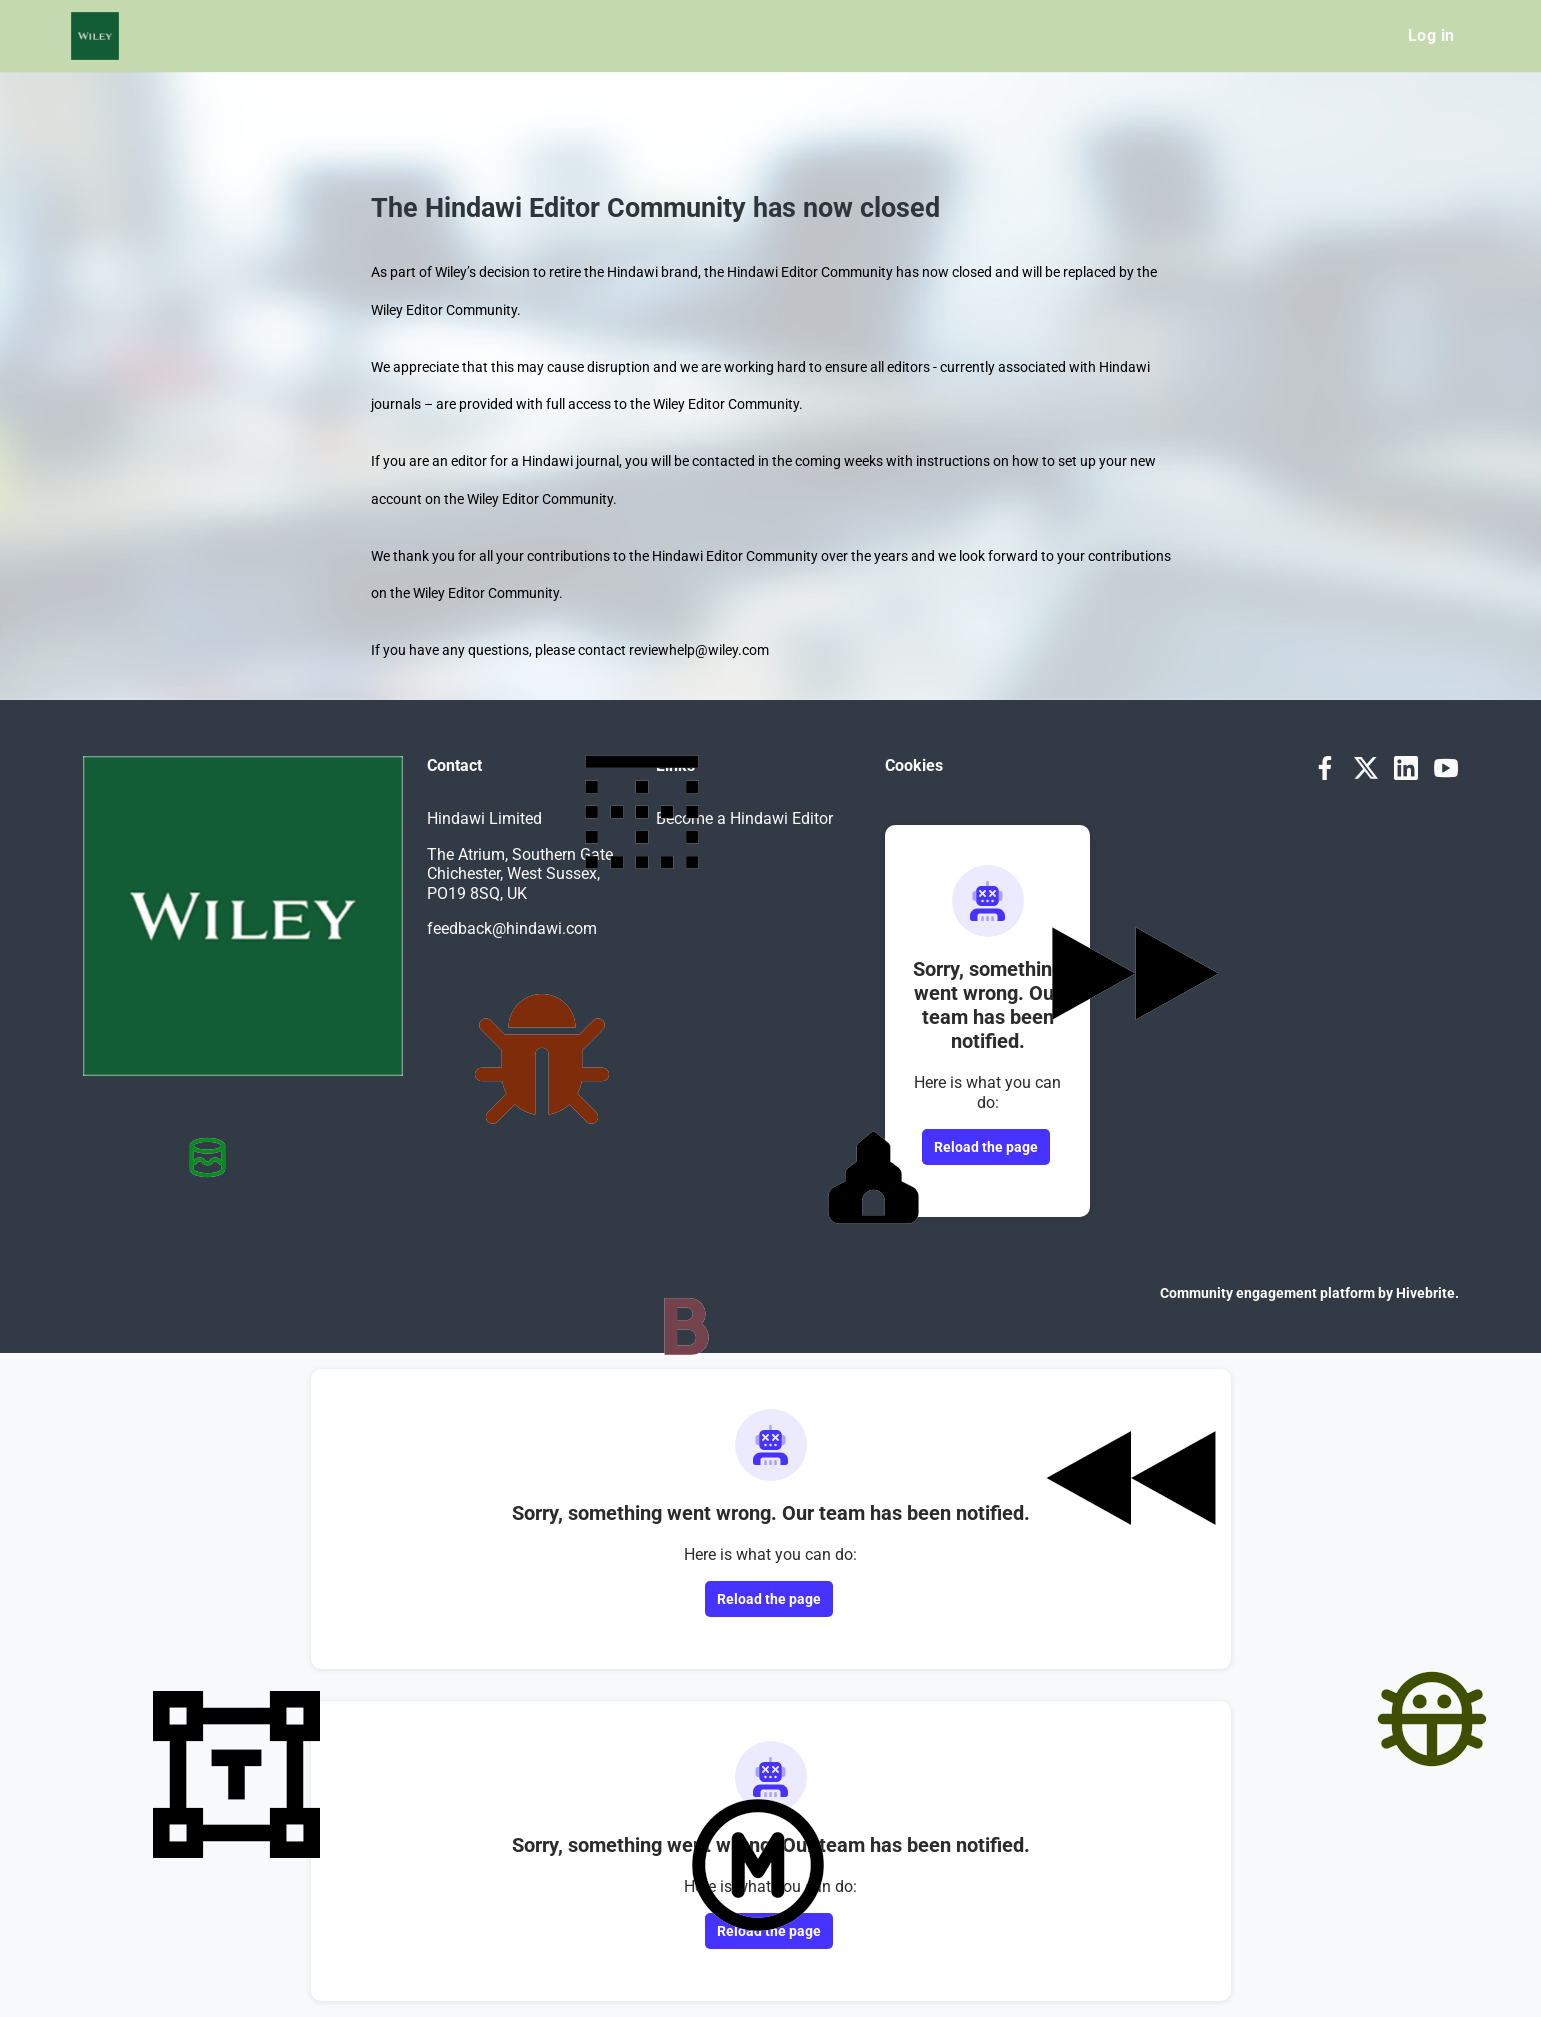 The image size is (1541, 2017). Describe the element at coordinates (1135, 973) in the screenshot. I see `skip to next track or media` at that location.